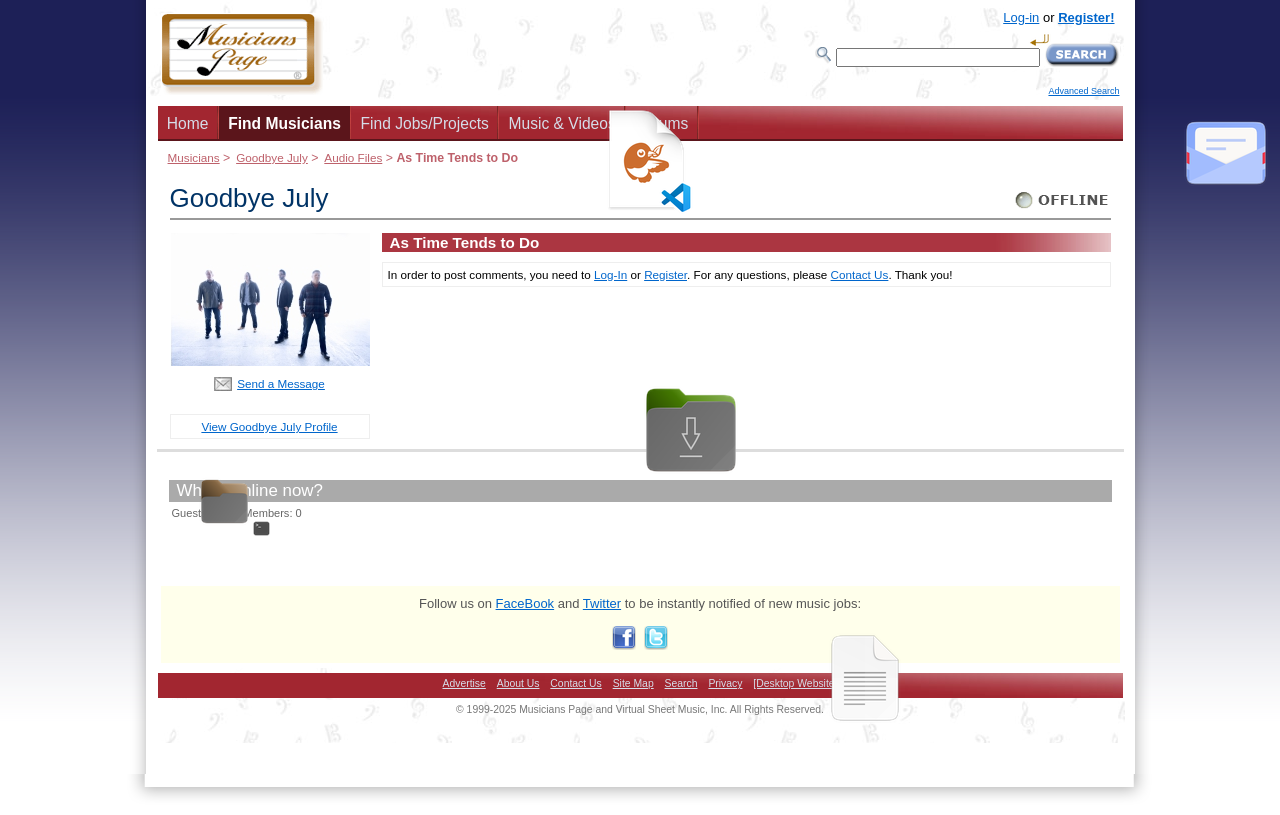  What do you see at coordinates (691, 430) in the screenshot?
I see `open your downloads folder` at bounding box center [691, 430].